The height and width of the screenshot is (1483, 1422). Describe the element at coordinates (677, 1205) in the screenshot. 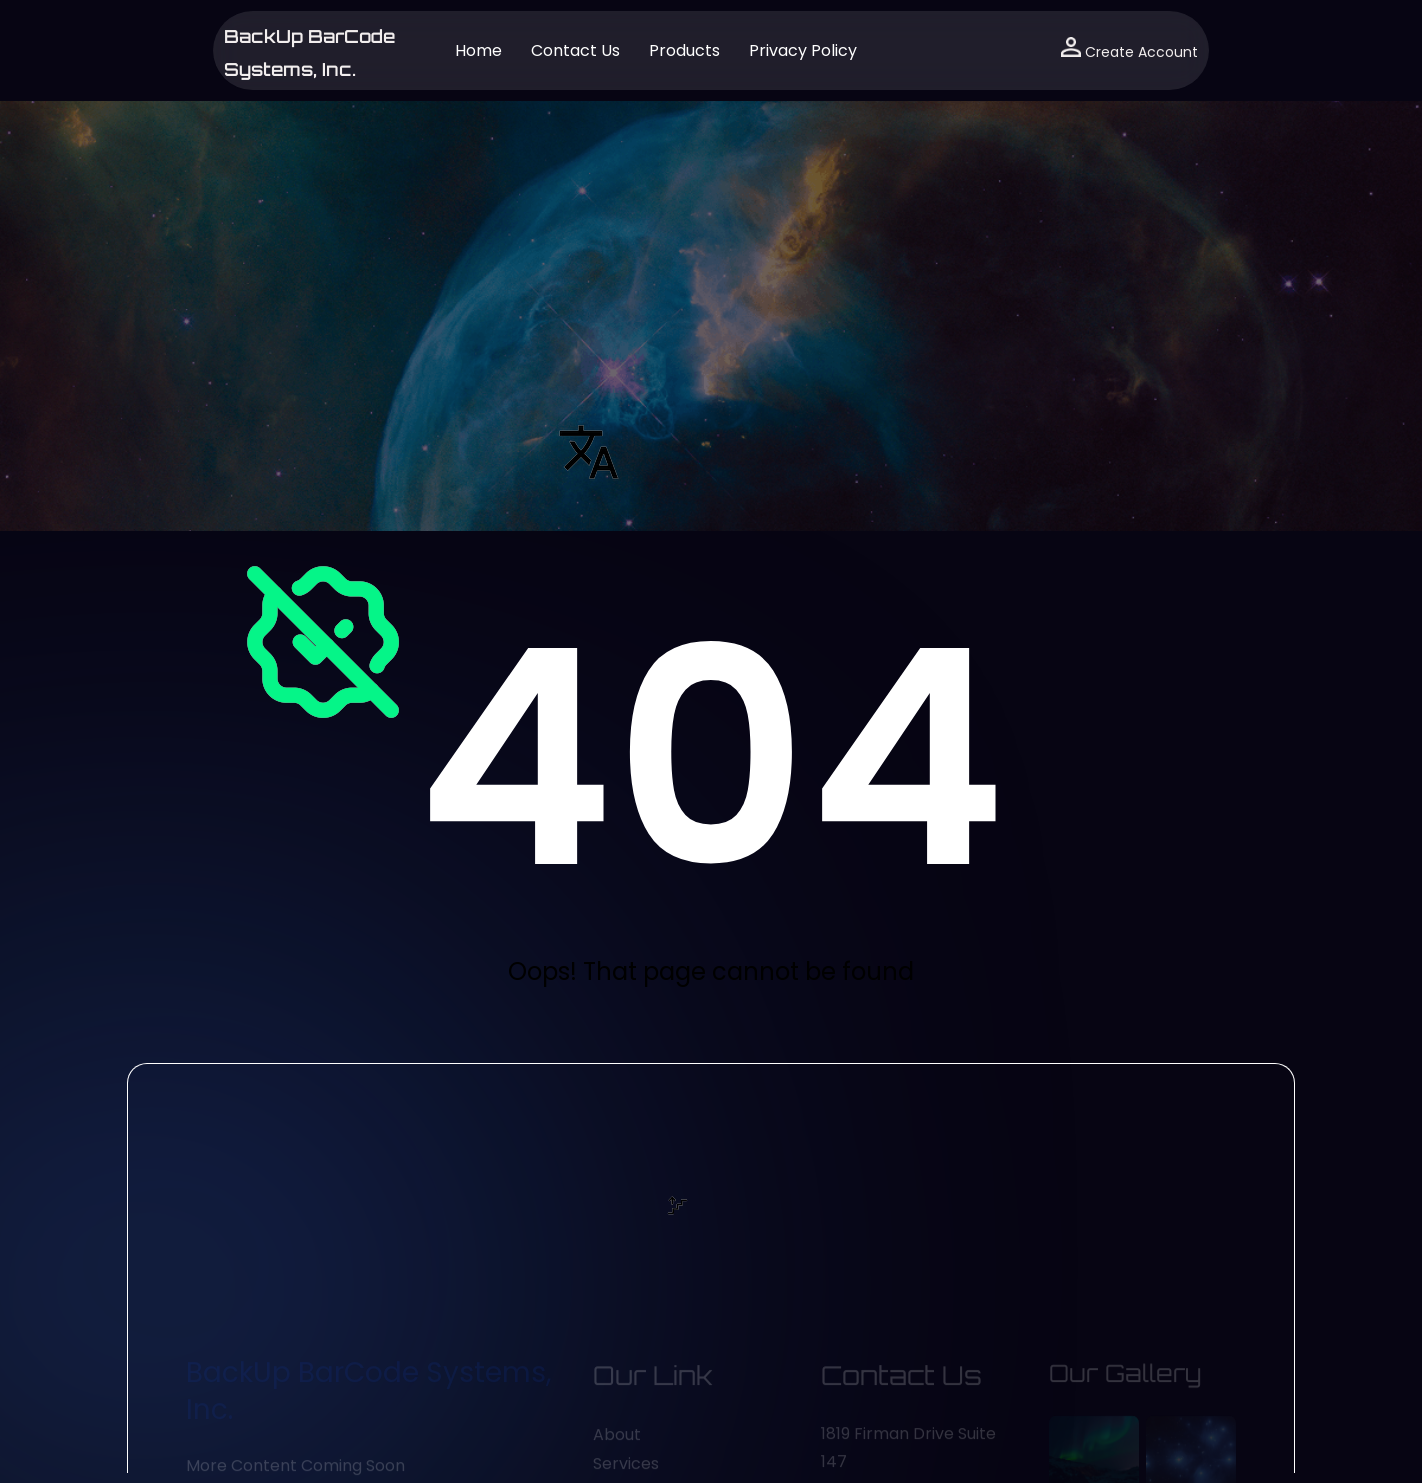

I see `go up to the next floor` at that location.